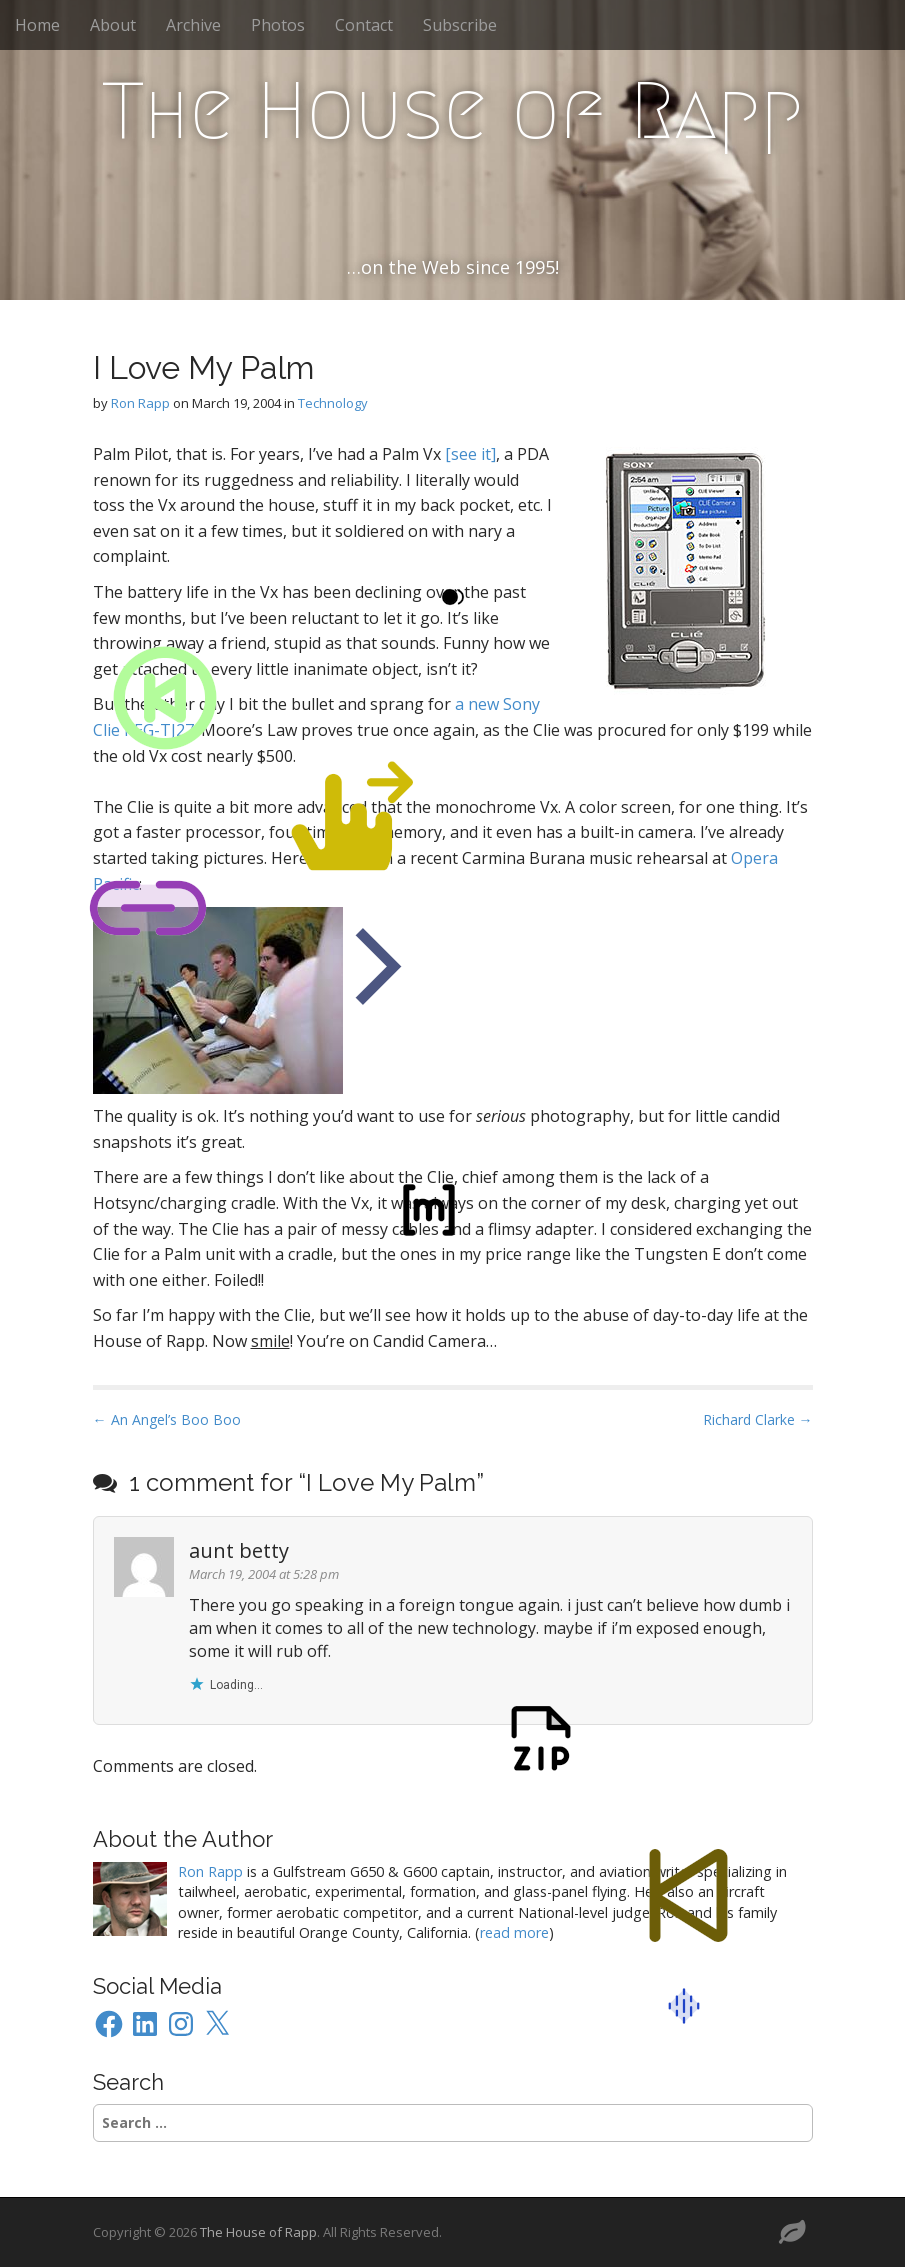  I want to click on skip to previous track, so click(688, 1895).